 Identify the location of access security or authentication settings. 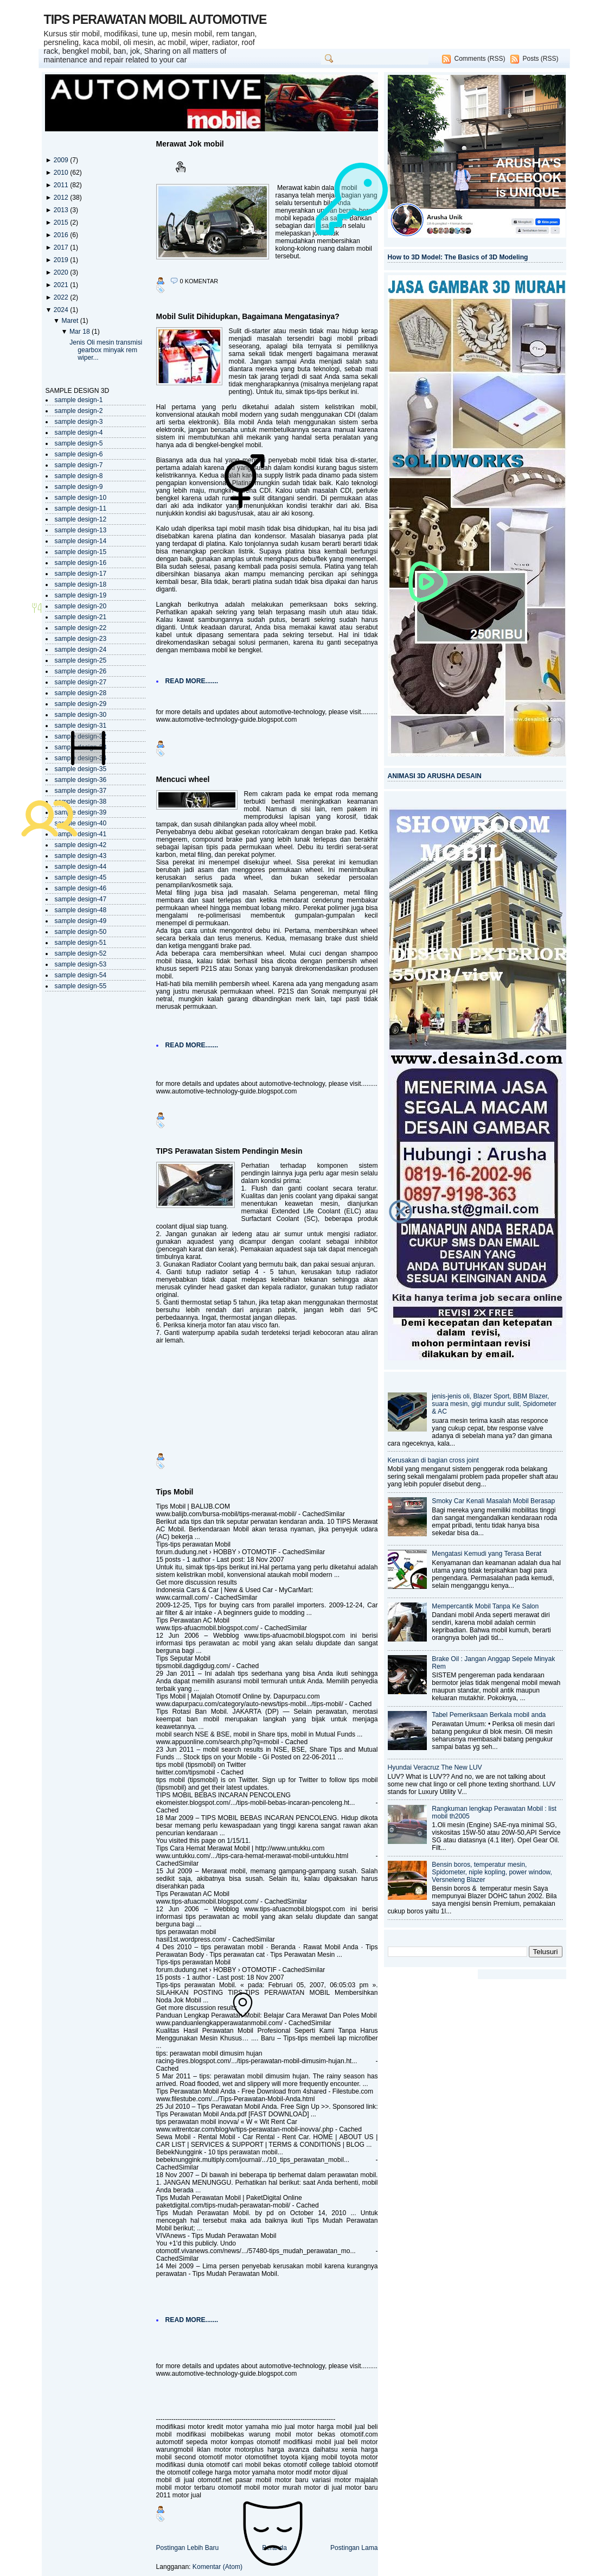
(350, 200).